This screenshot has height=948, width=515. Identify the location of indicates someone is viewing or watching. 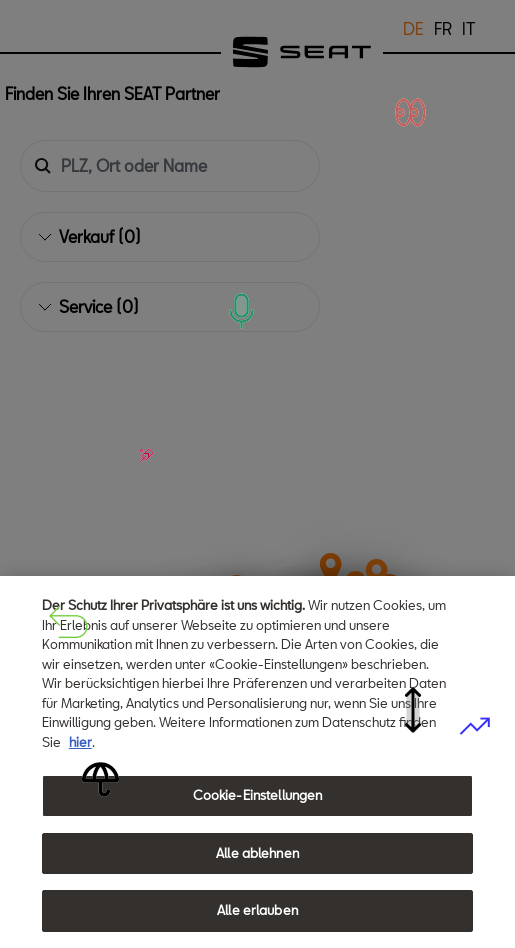
(410, 112).